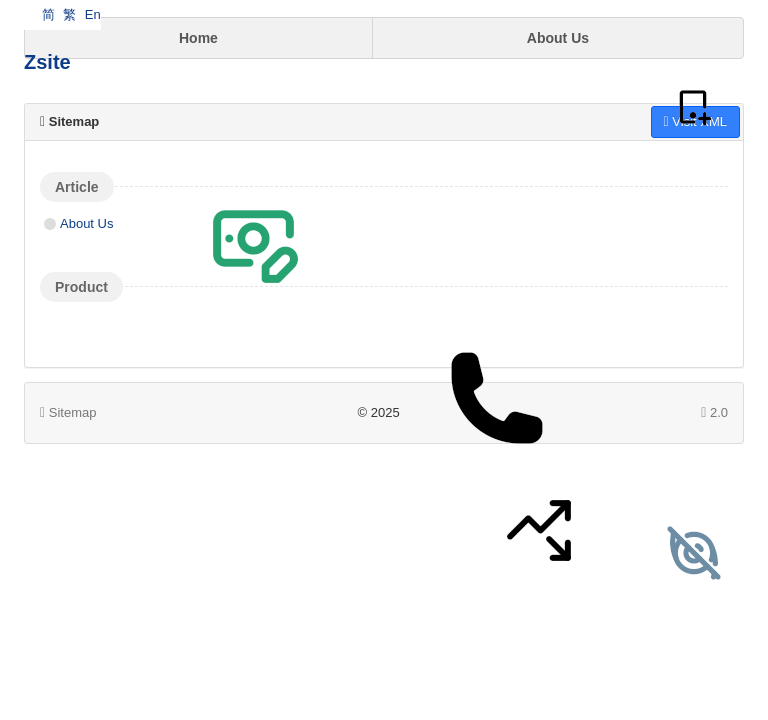 The width and height of the screenshot is (768, 720). I want to click on disable storm alerts, so click(694, 553).